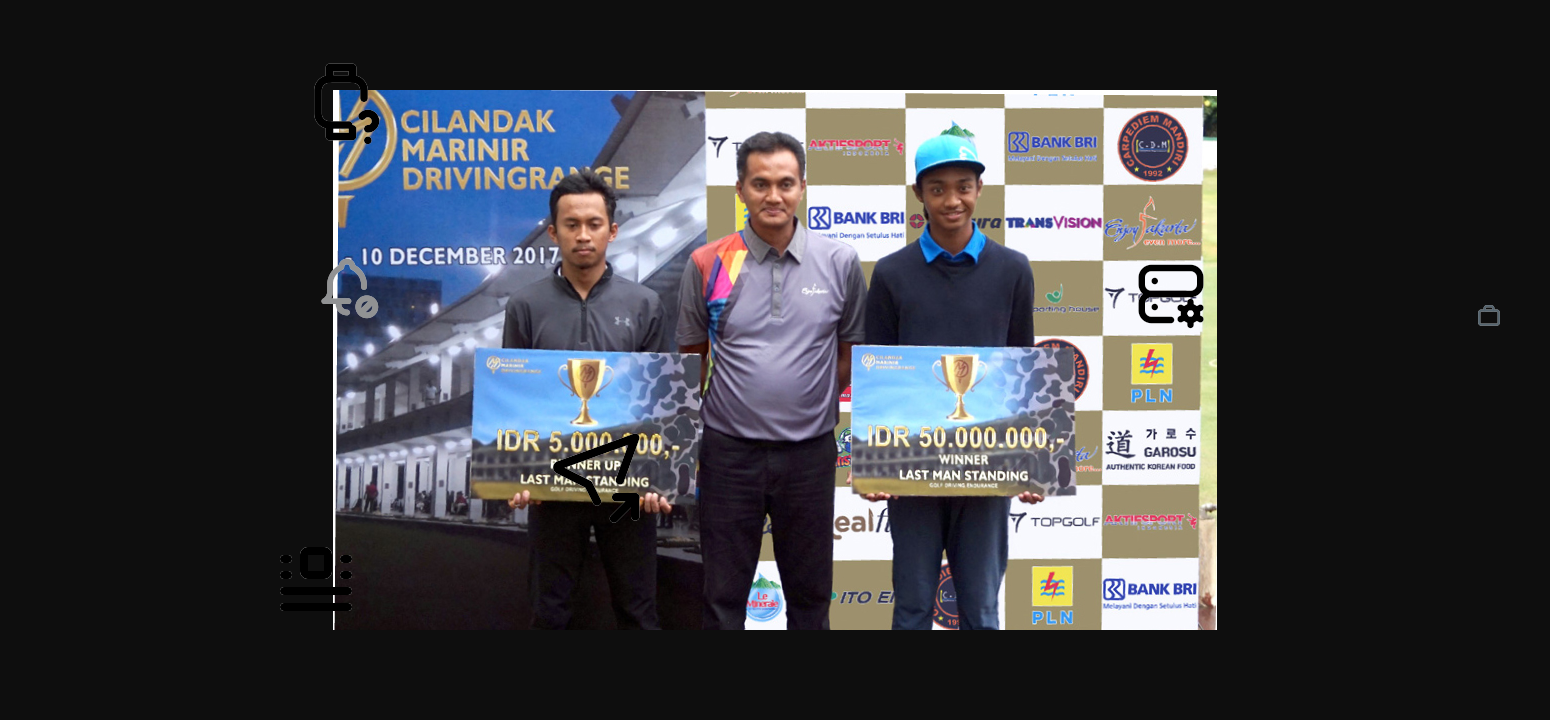  Describe the element at coordinates (316, 579) in the screenshot. I see `center-align an element within its container` at that location.